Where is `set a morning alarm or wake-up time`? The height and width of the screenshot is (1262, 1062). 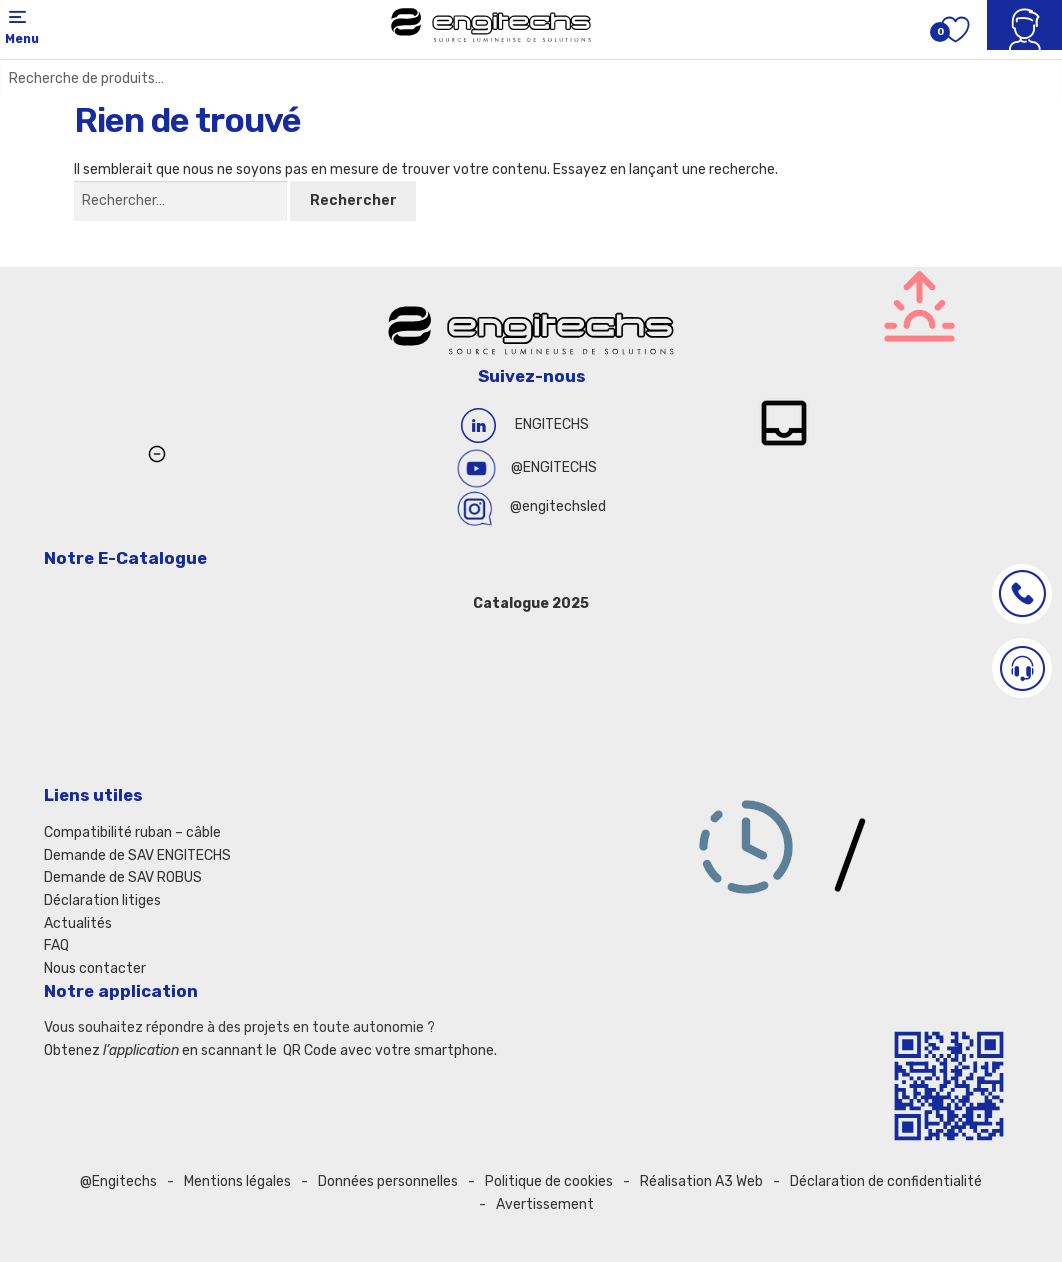
set a morning alarm or wake-up time is located at coordinates (919, 306).